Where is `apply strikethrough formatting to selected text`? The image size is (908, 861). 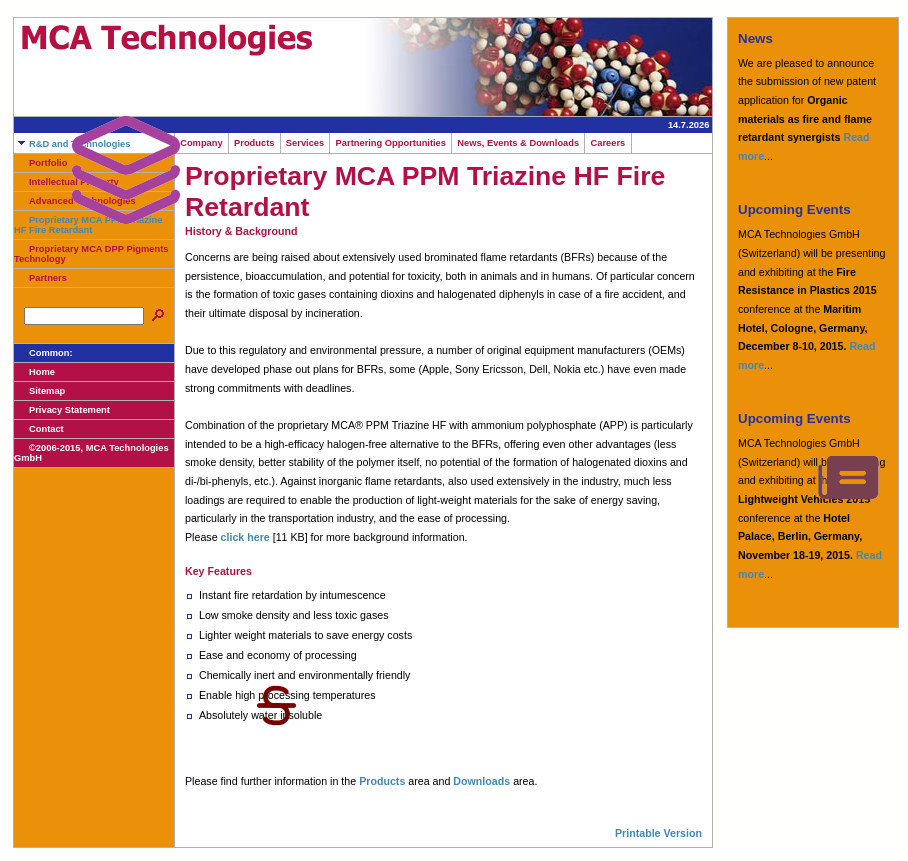
apply strikethrough formatting to selected text is located at coordinates (276, 705).